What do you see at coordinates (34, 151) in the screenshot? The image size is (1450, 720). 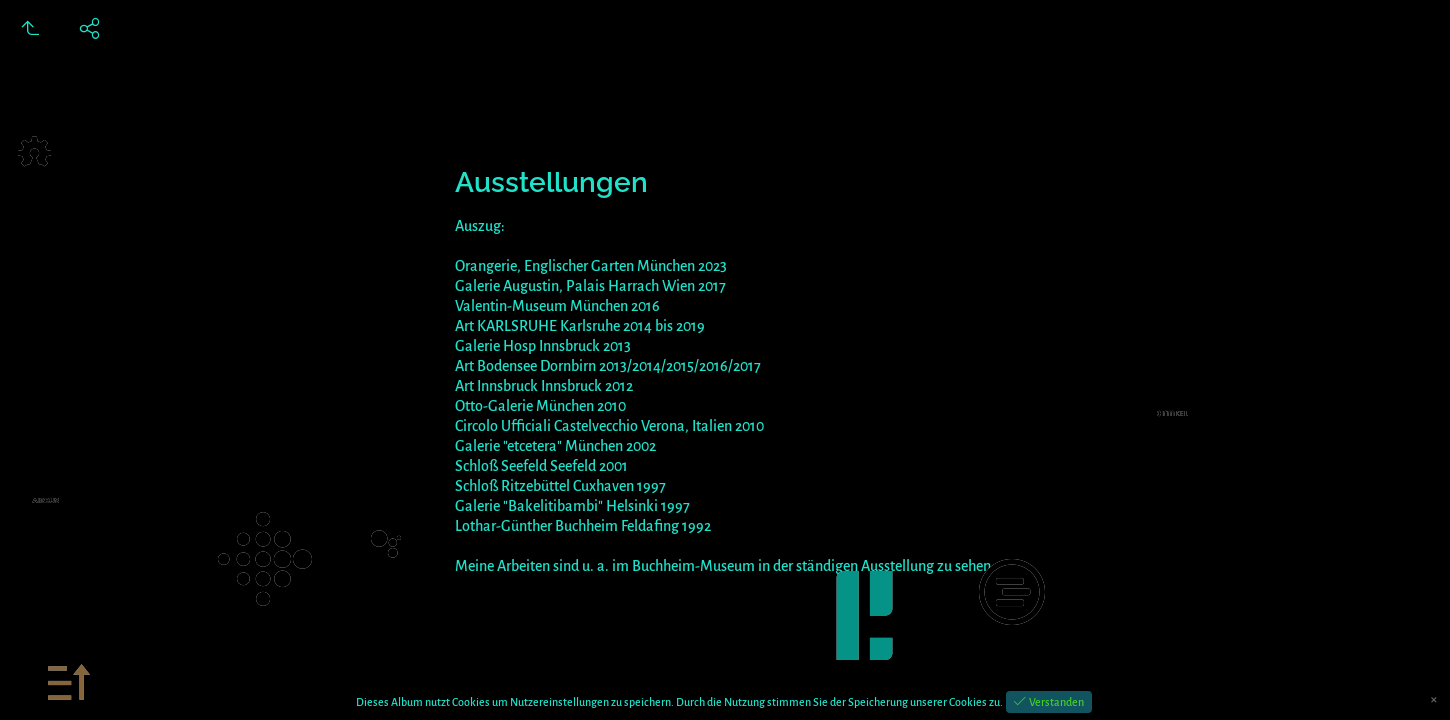 I see `open source hardware logo` at bounding box center [34, 151].